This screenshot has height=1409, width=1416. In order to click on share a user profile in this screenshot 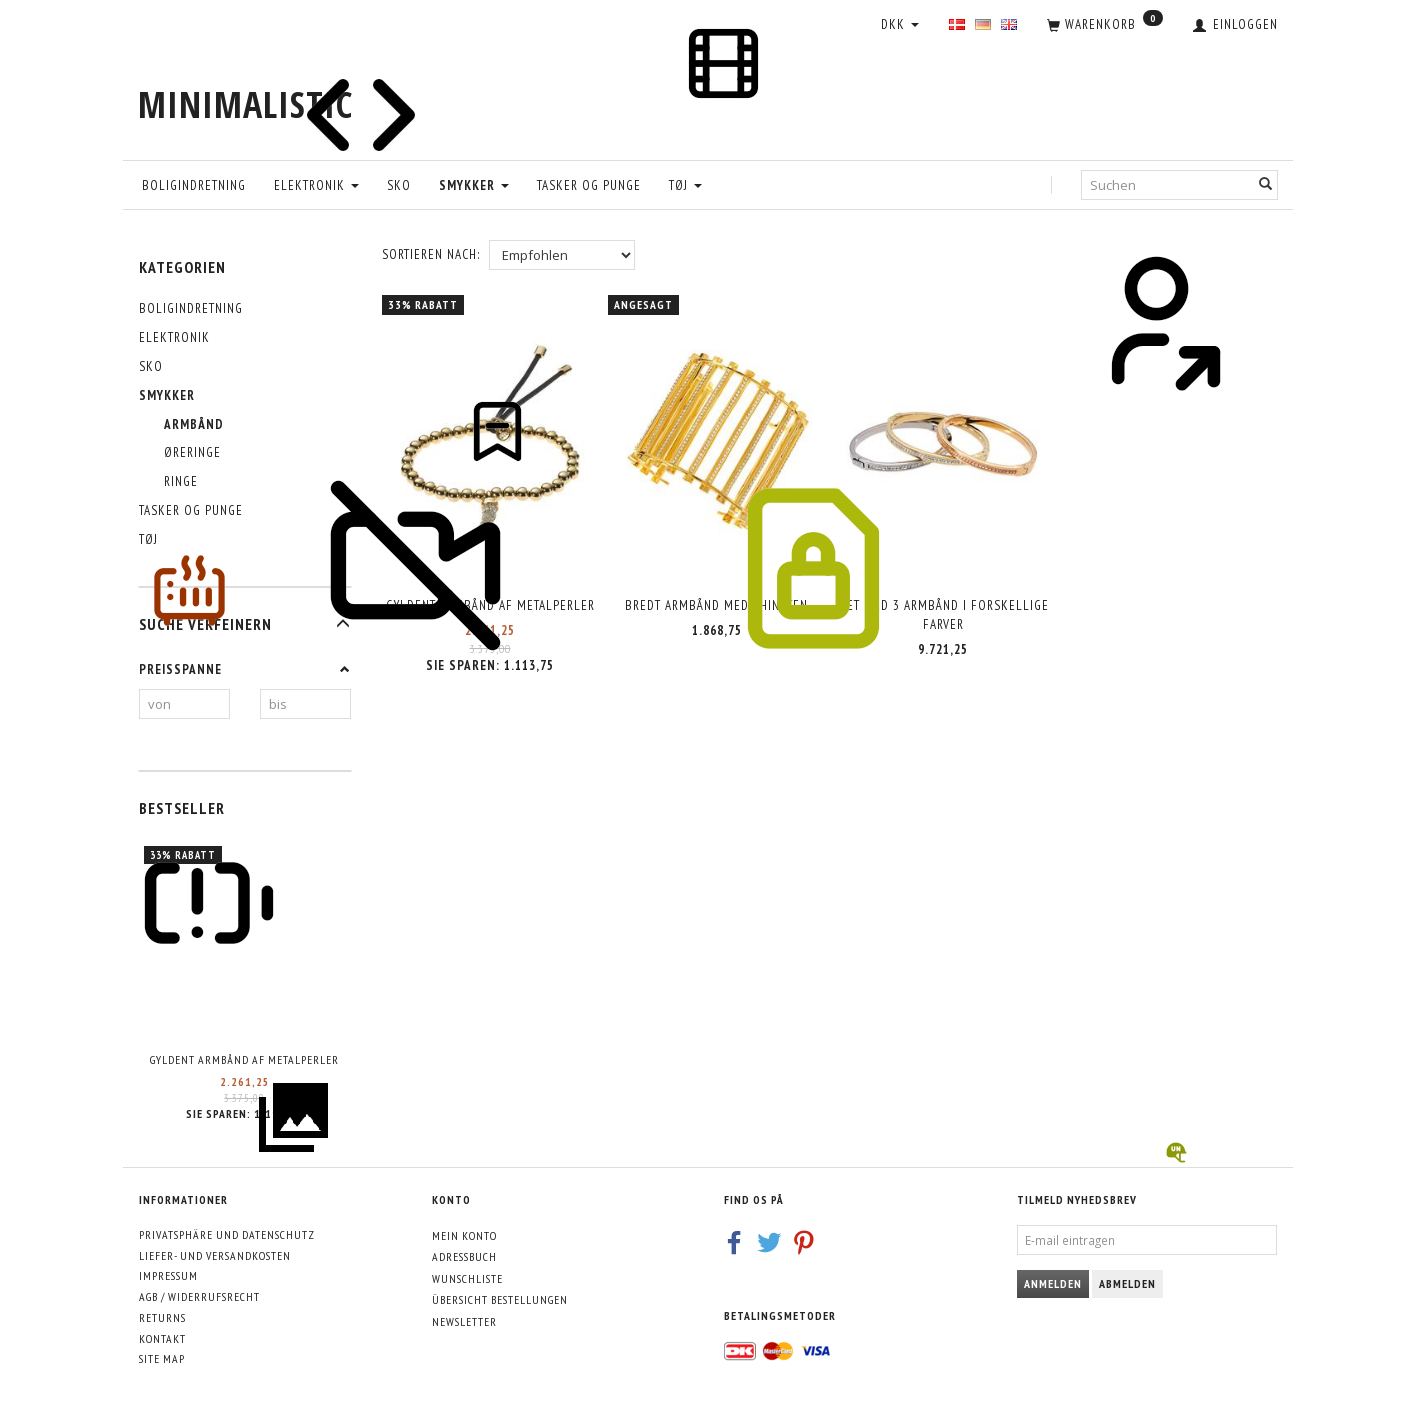, I will do `click(1156, 320)`.